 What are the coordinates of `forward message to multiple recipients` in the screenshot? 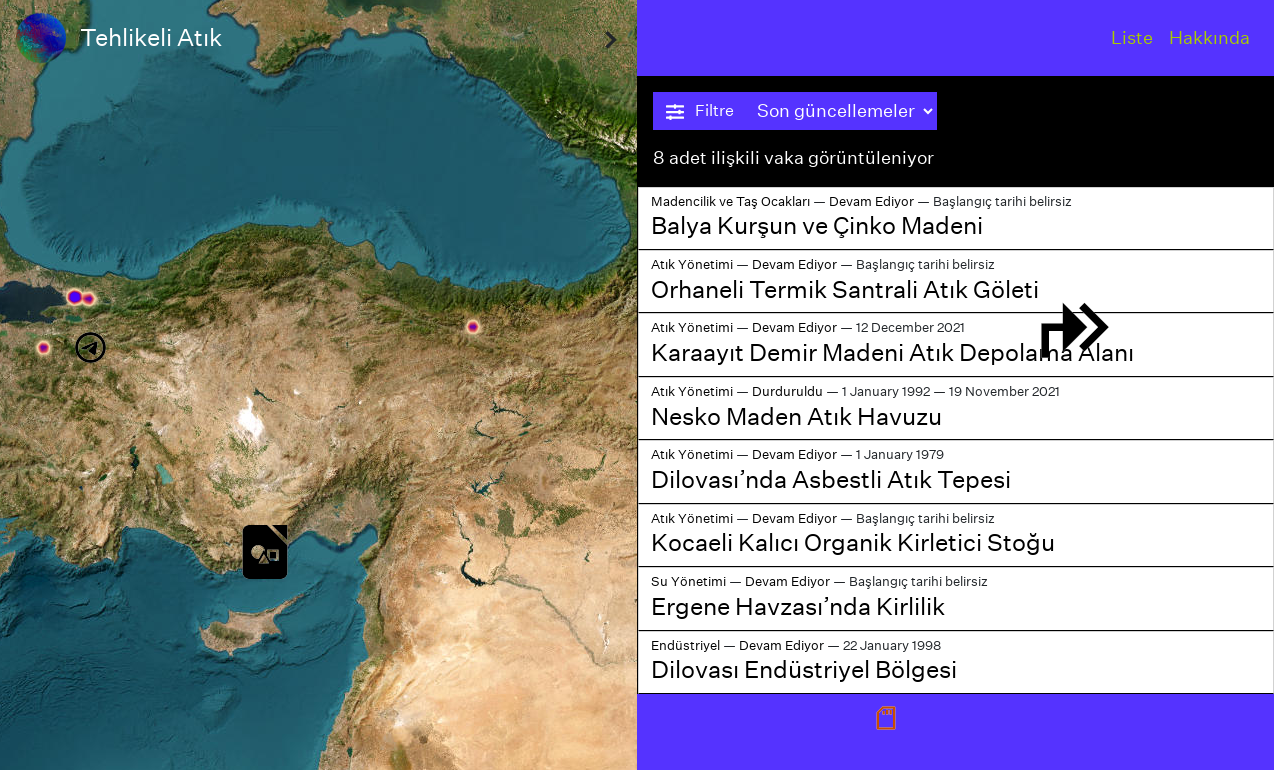 It's located at (1072, 331).